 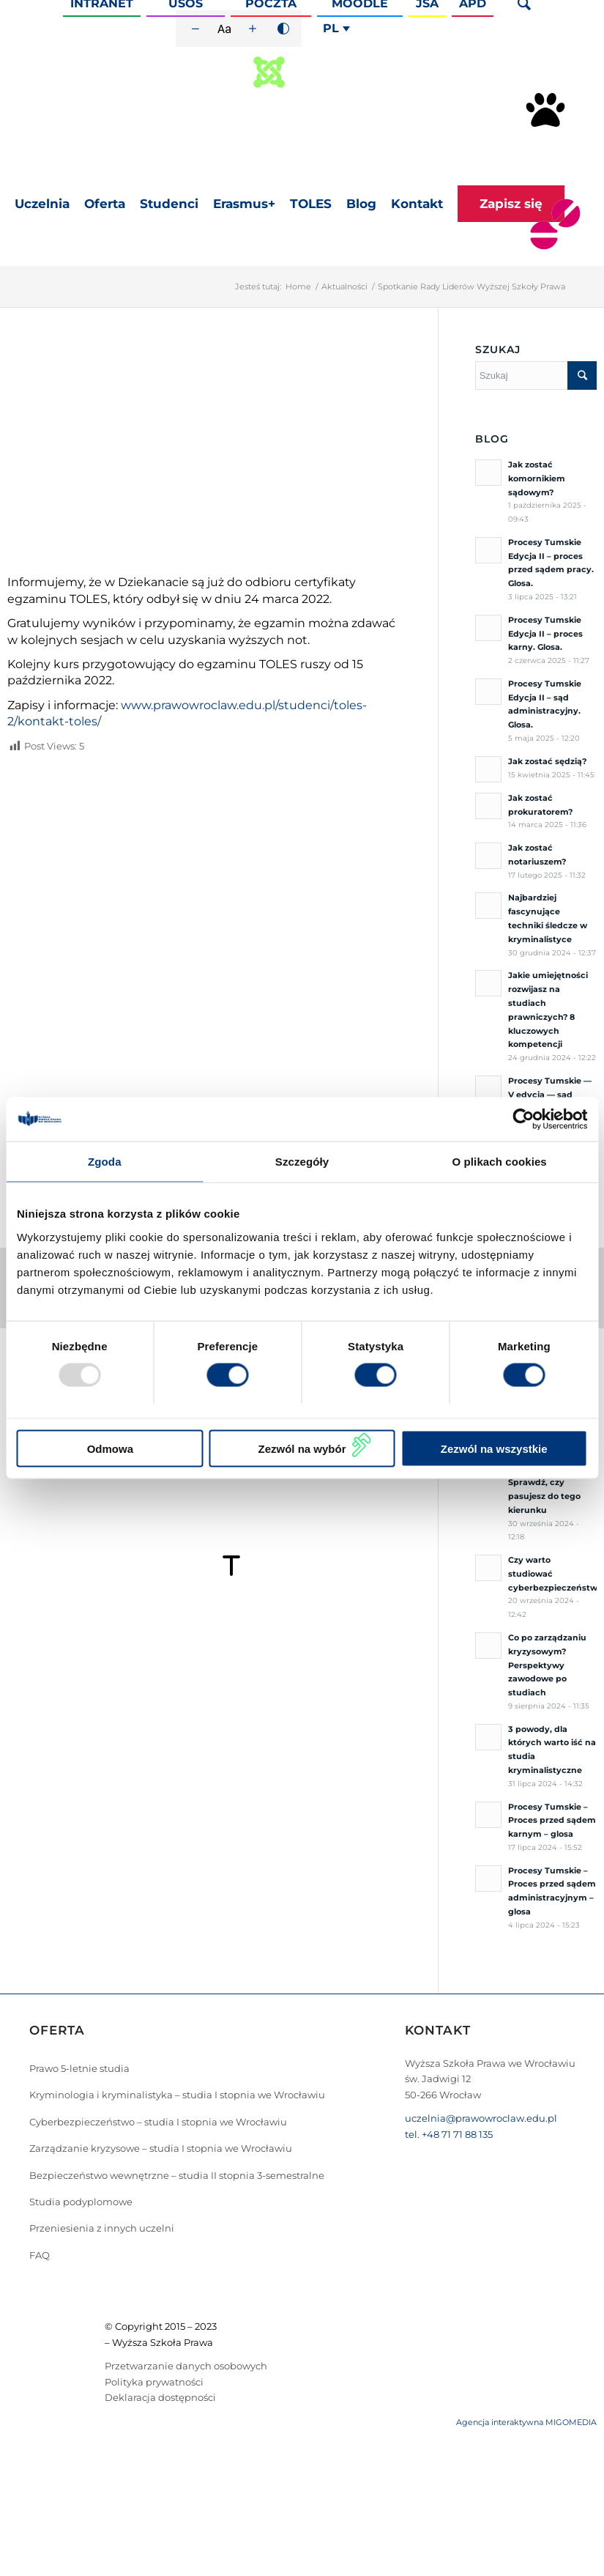 What do you see at coordinates (231, 1566) in the screenshot?
I see `text formatting or typography options` at bounding box center [231, 1566].